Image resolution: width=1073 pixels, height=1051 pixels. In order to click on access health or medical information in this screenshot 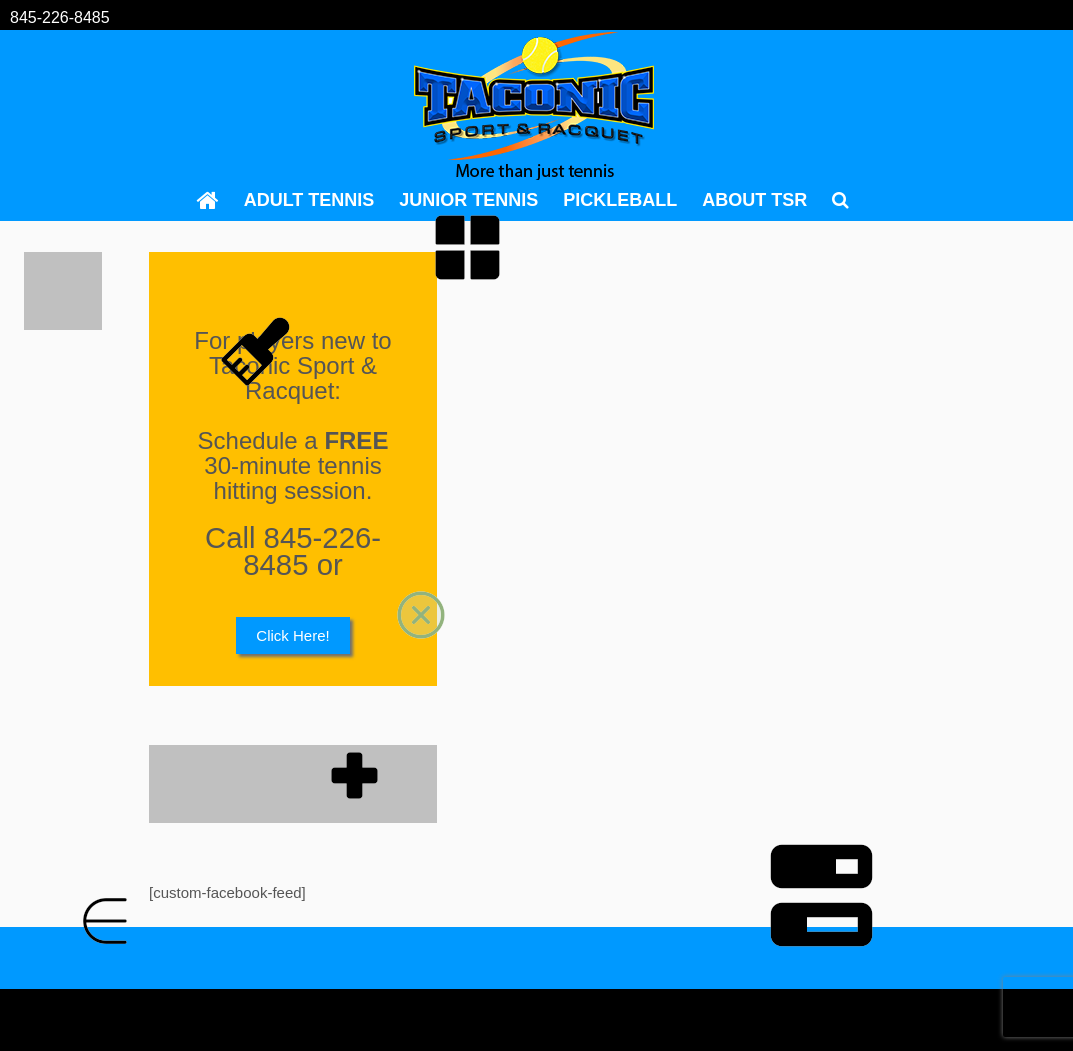, I will do `click(354, 775)`.